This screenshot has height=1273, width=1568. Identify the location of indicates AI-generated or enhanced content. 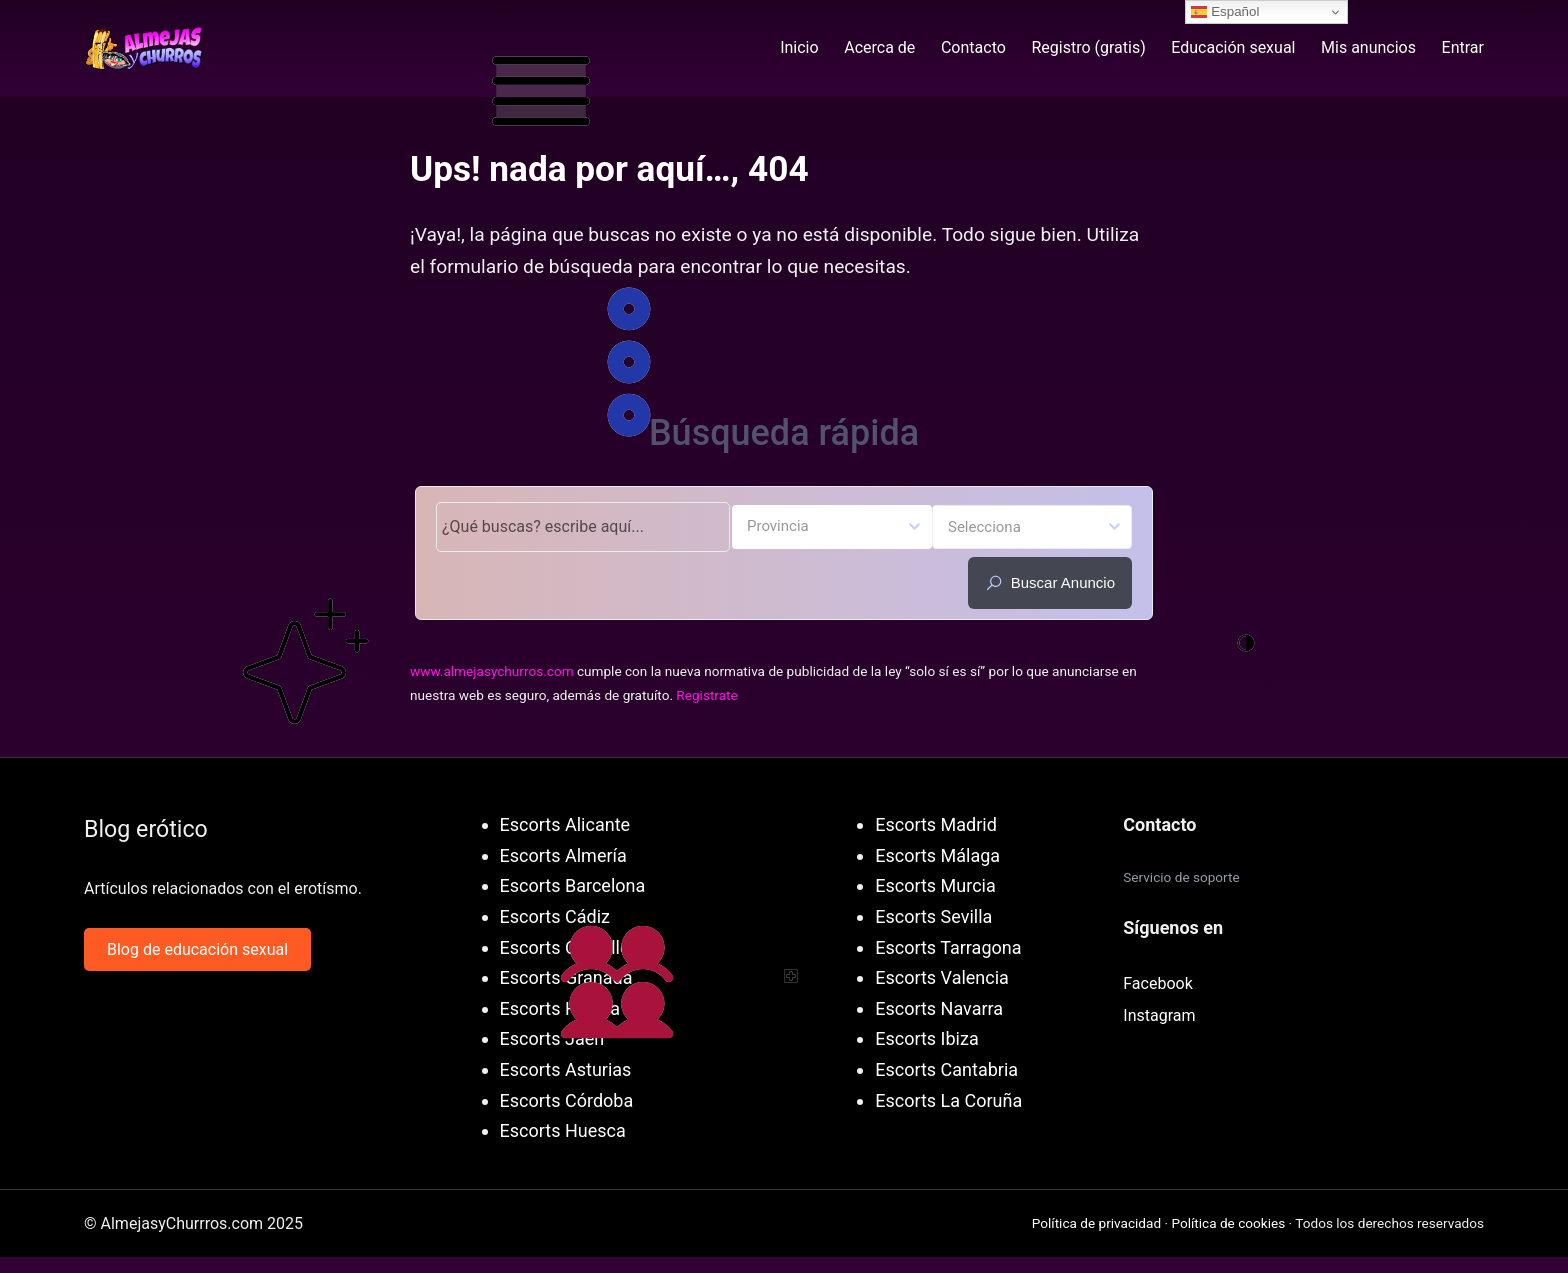
(303, 663).